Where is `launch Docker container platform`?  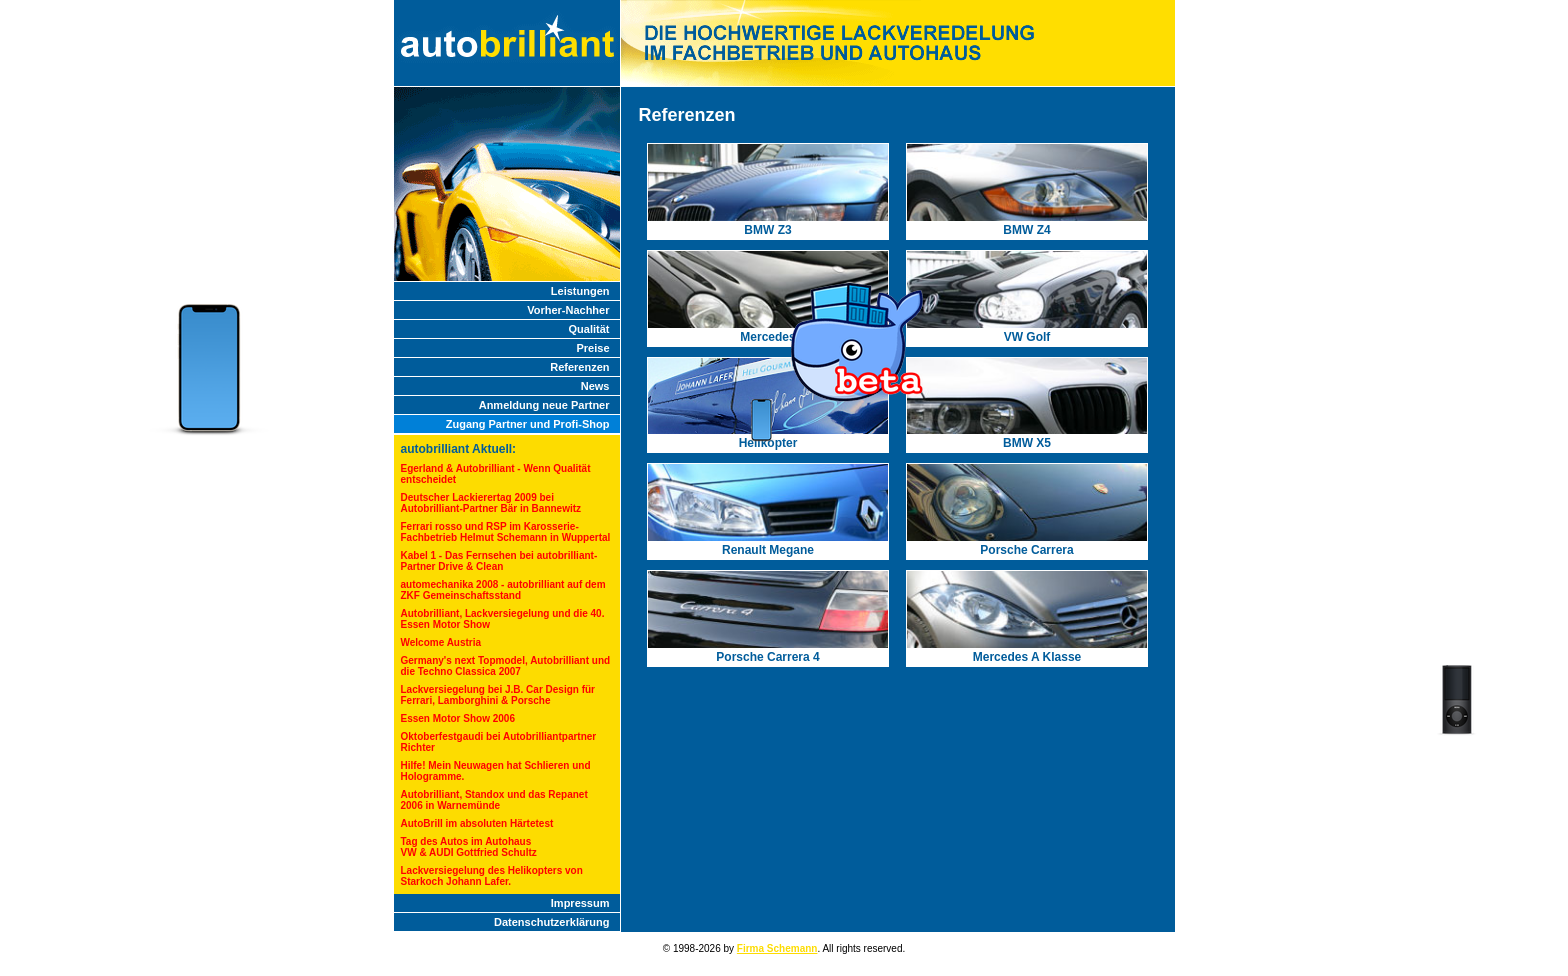
launch Docker container platform is located at coordinates (857, 342).